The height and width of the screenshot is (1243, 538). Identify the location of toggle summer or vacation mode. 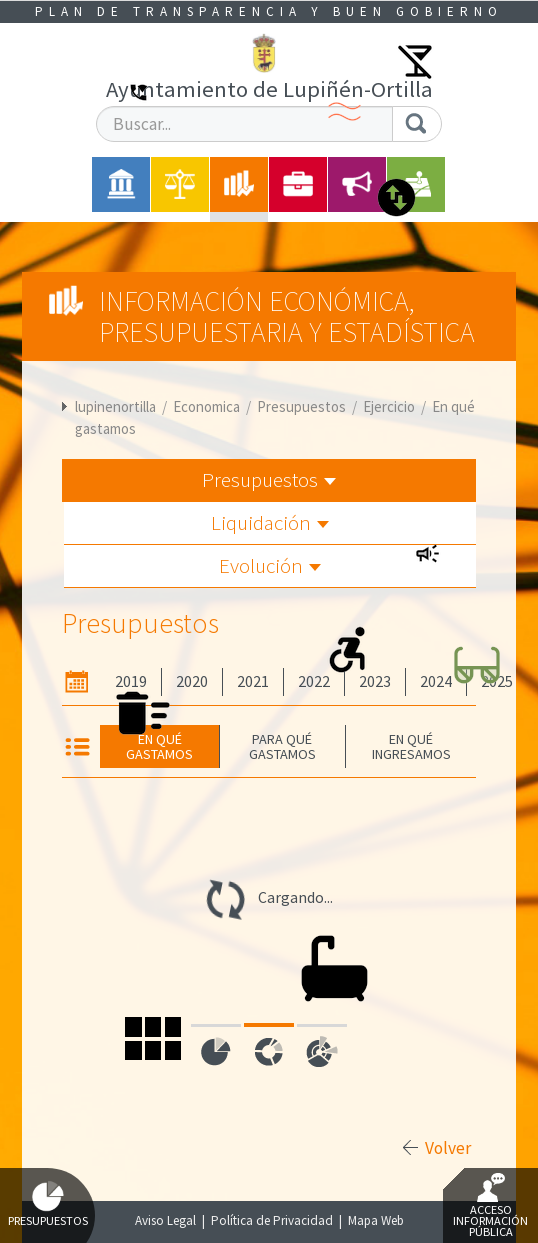
(477, 666).